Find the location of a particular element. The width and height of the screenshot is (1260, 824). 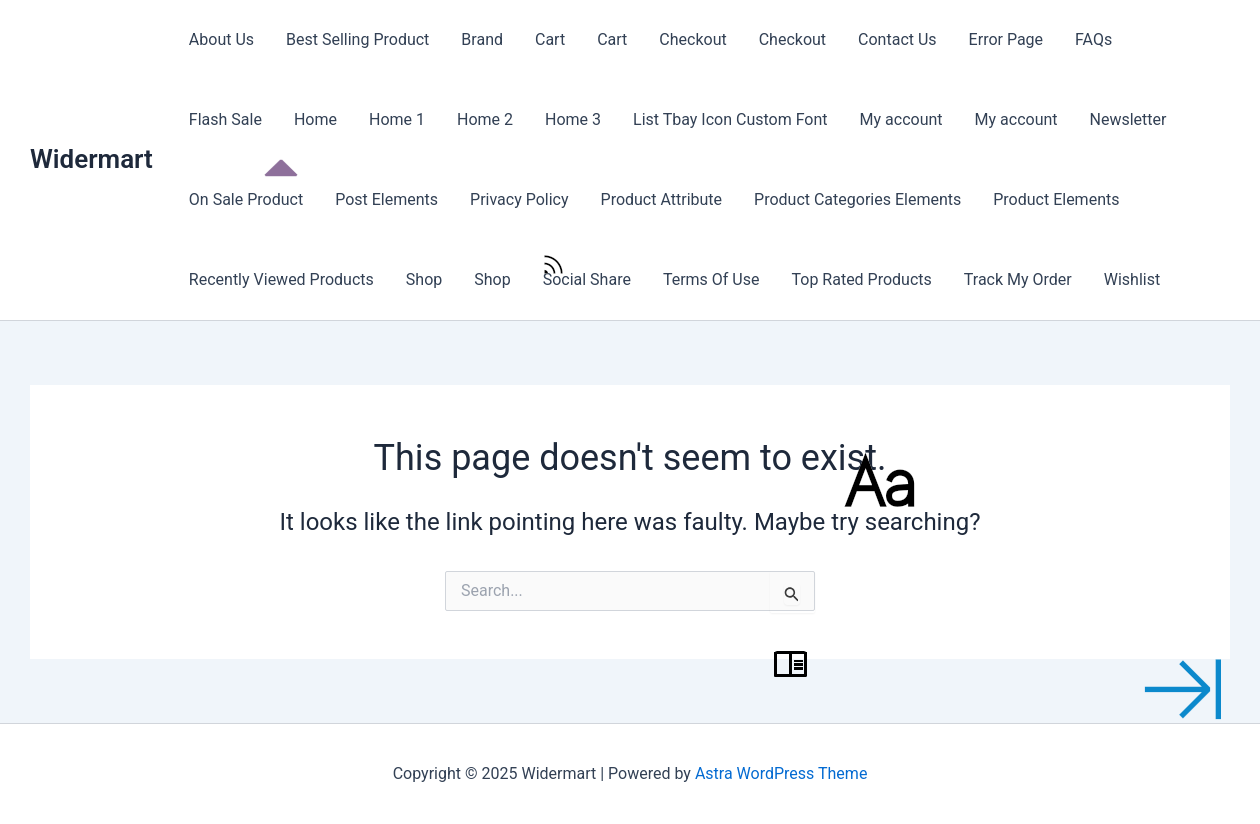

switch to reader mode for distraction-free reading is located at coordinates (790, 663).